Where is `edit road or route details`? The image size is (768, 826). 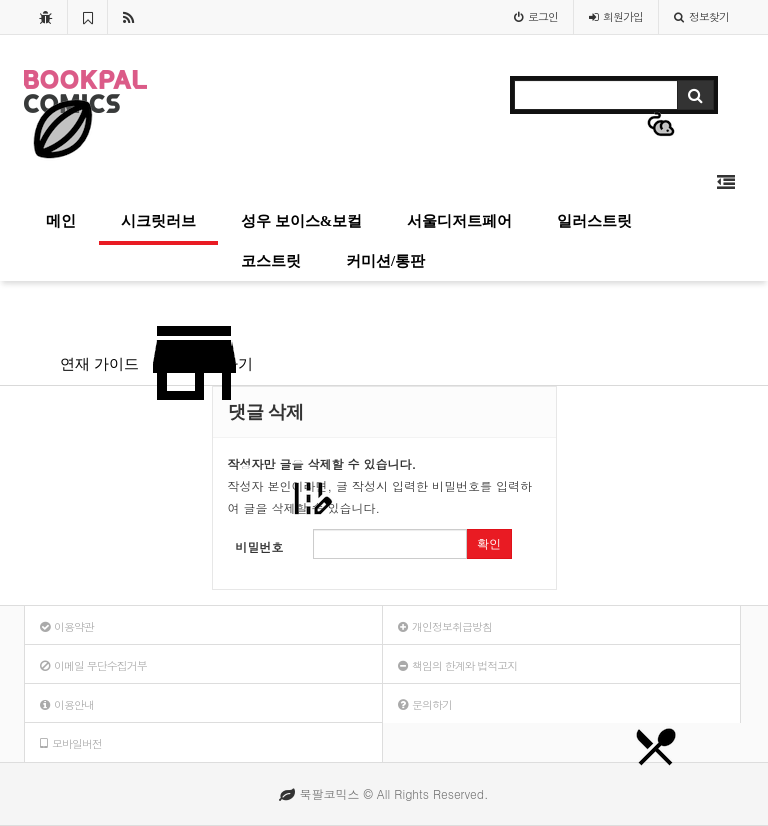 edit road or route details is located at coordinates (310, 498).